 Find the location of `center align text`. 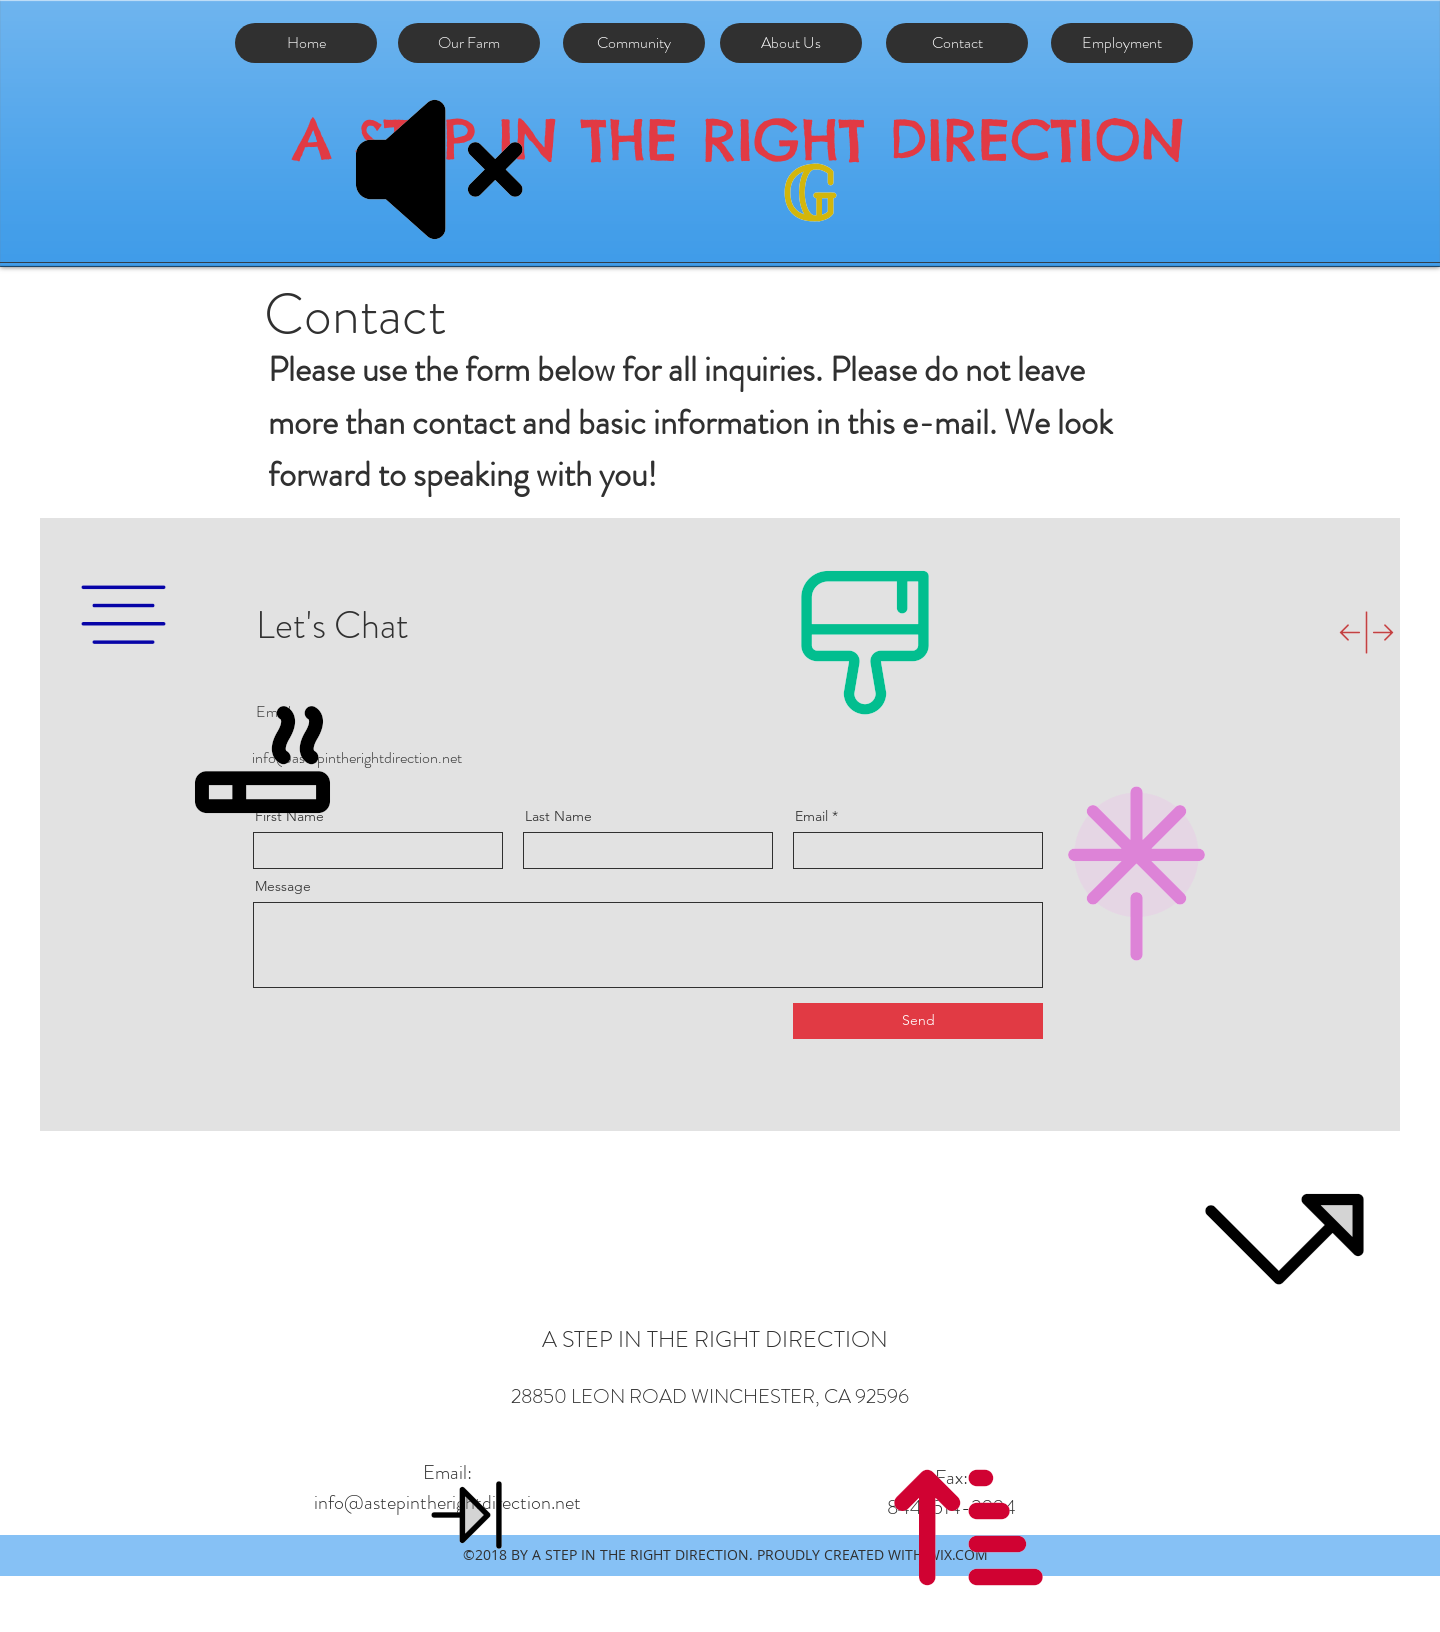

center align text is located at coordinates (123, 616).